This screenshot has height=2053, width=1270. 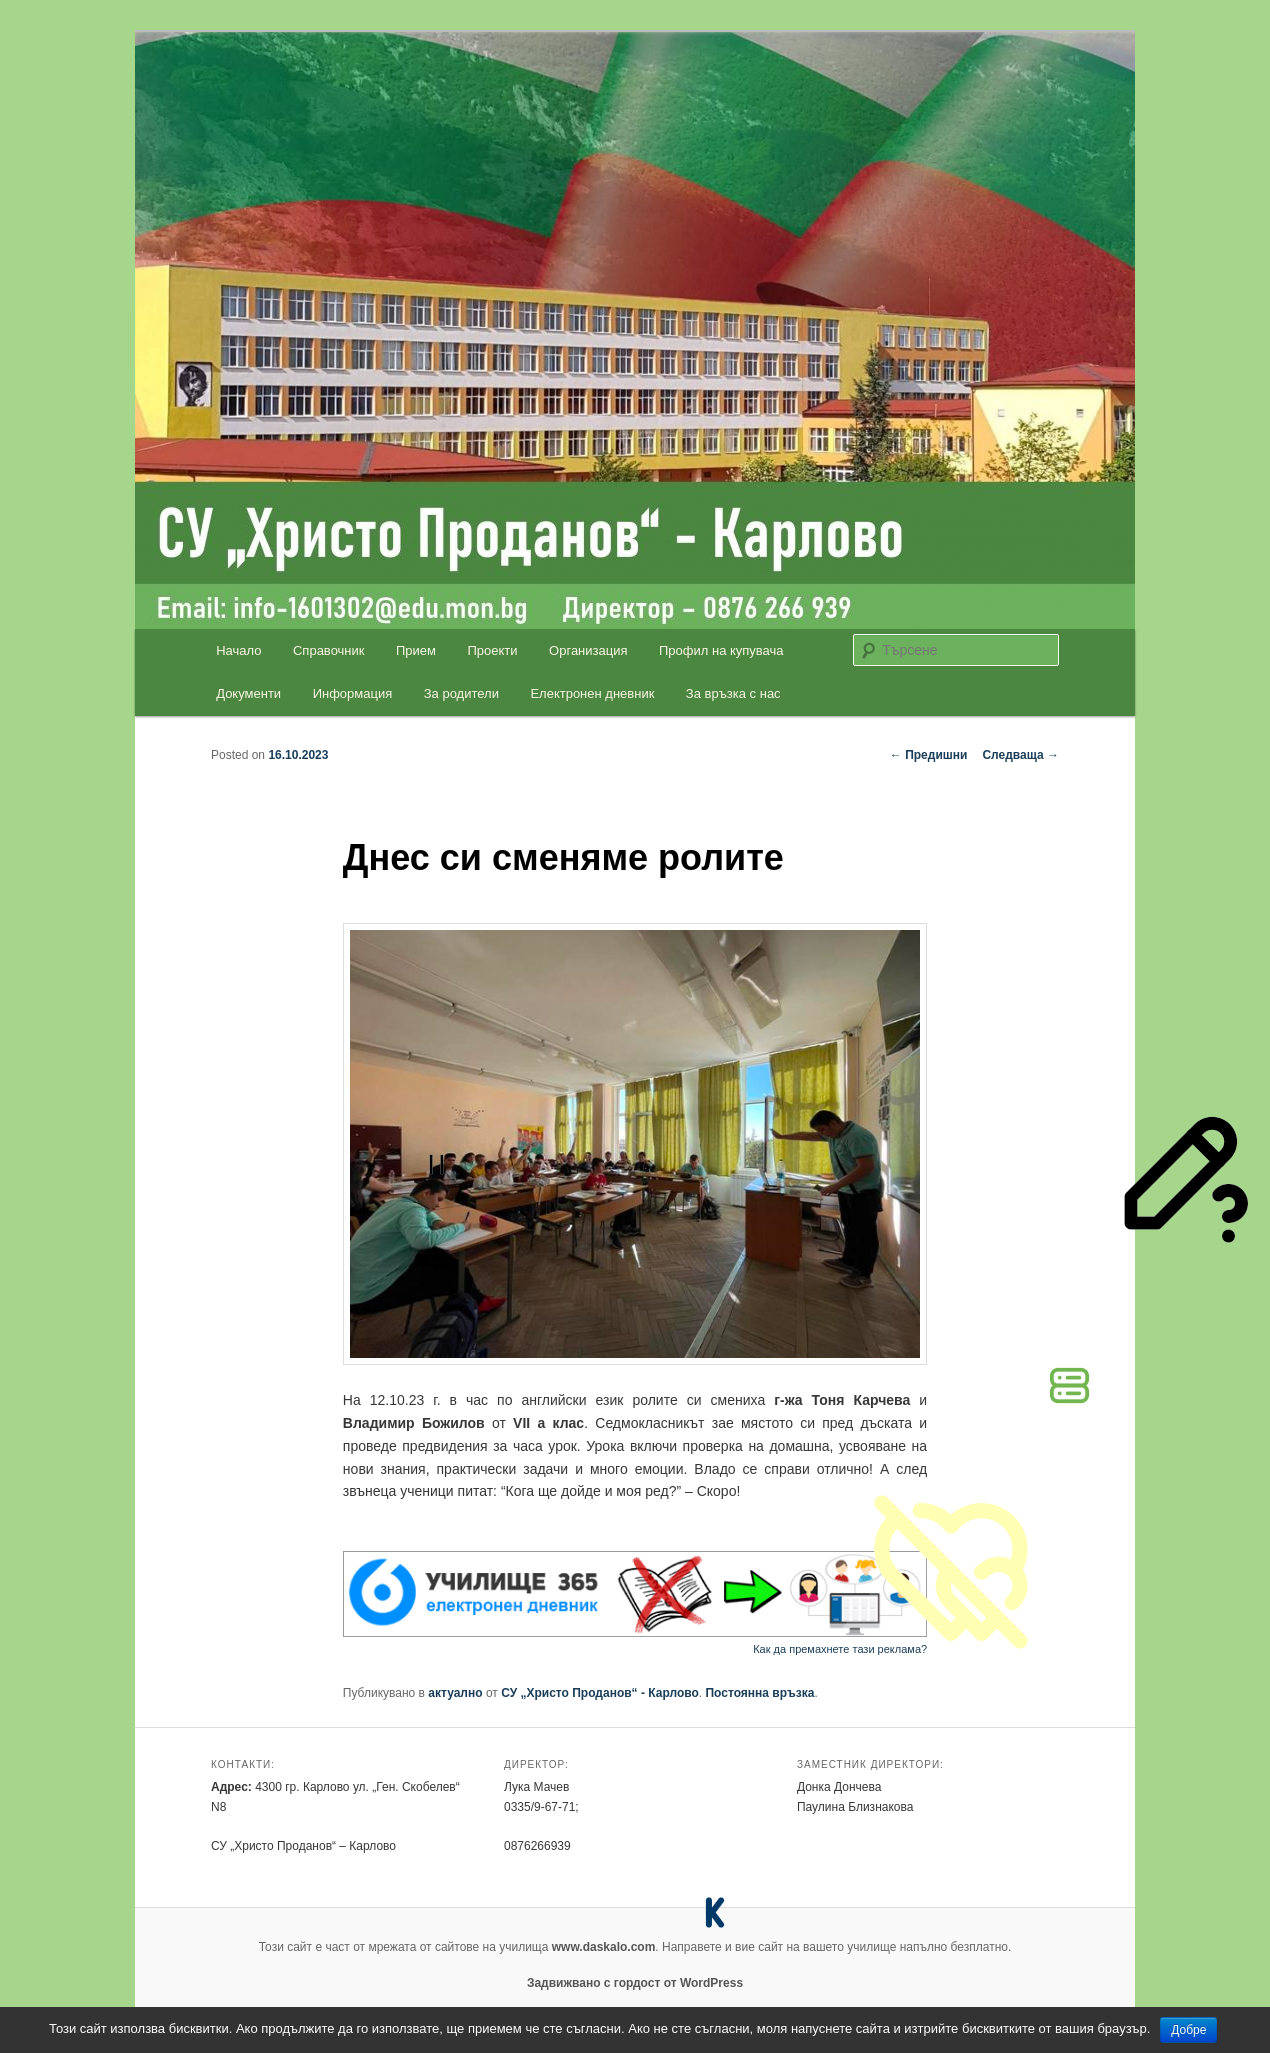 I want to click on disable or turn off favorites, so click(x=951, y=1572).